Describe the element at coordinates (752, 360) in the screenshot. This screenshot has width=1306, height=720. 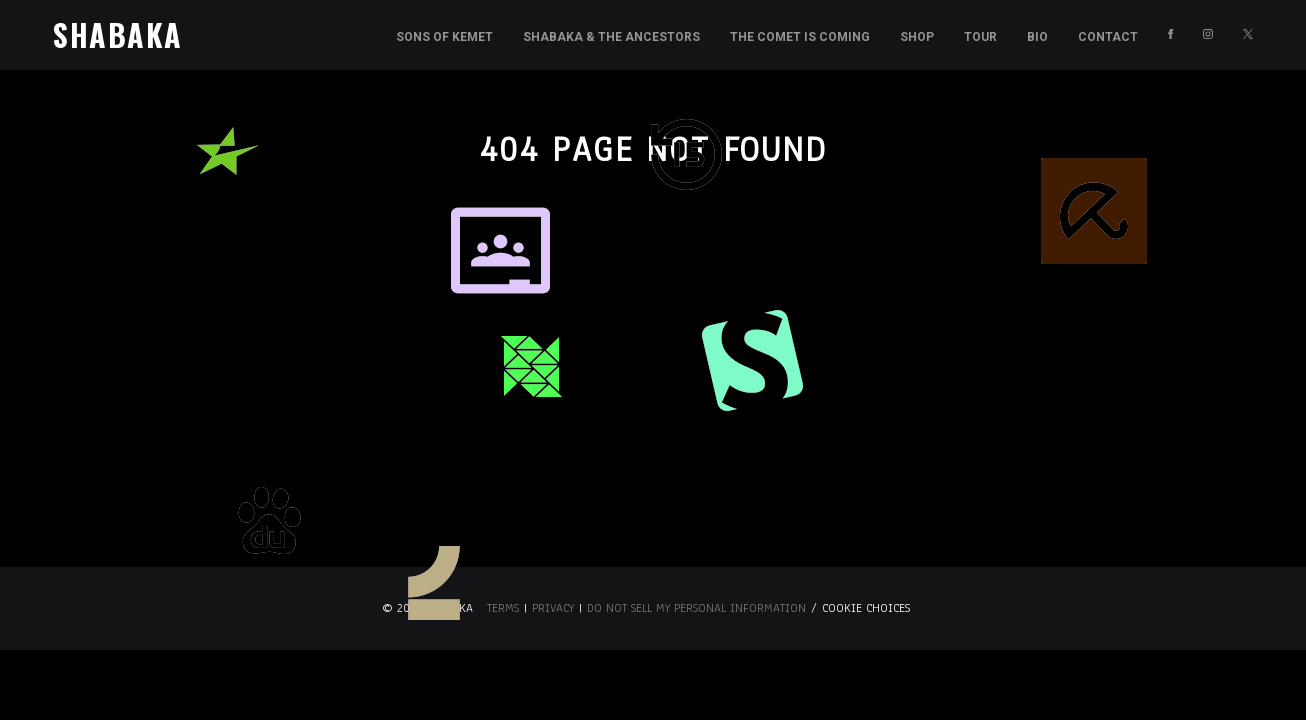
I see `visit smashing magazine website` at that location.